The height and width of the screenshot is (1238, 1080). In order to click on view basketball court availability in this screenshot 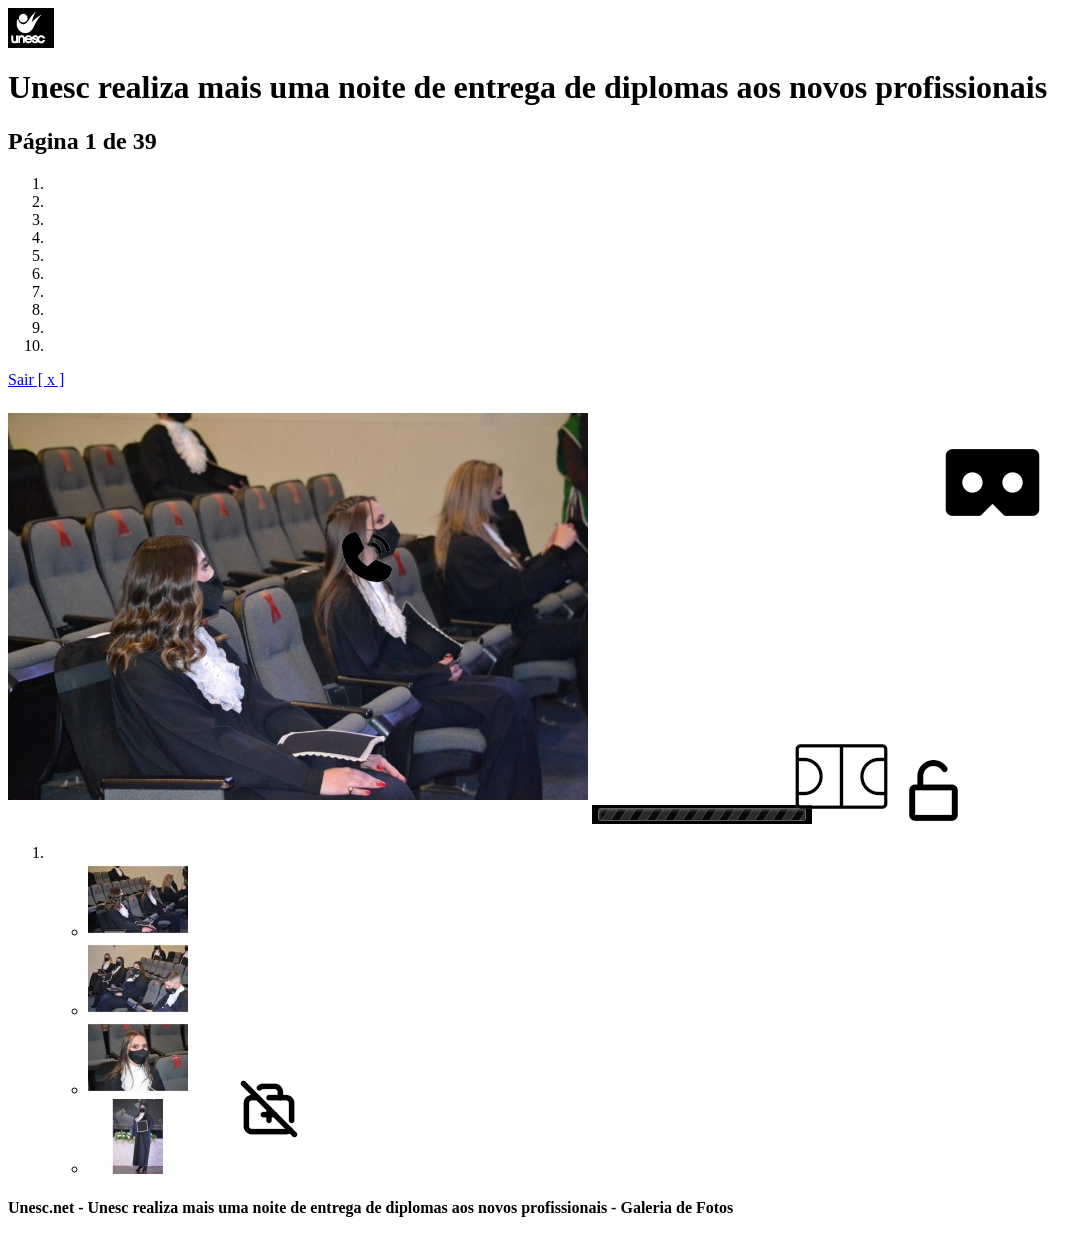, I will do `click(841, 776)`.